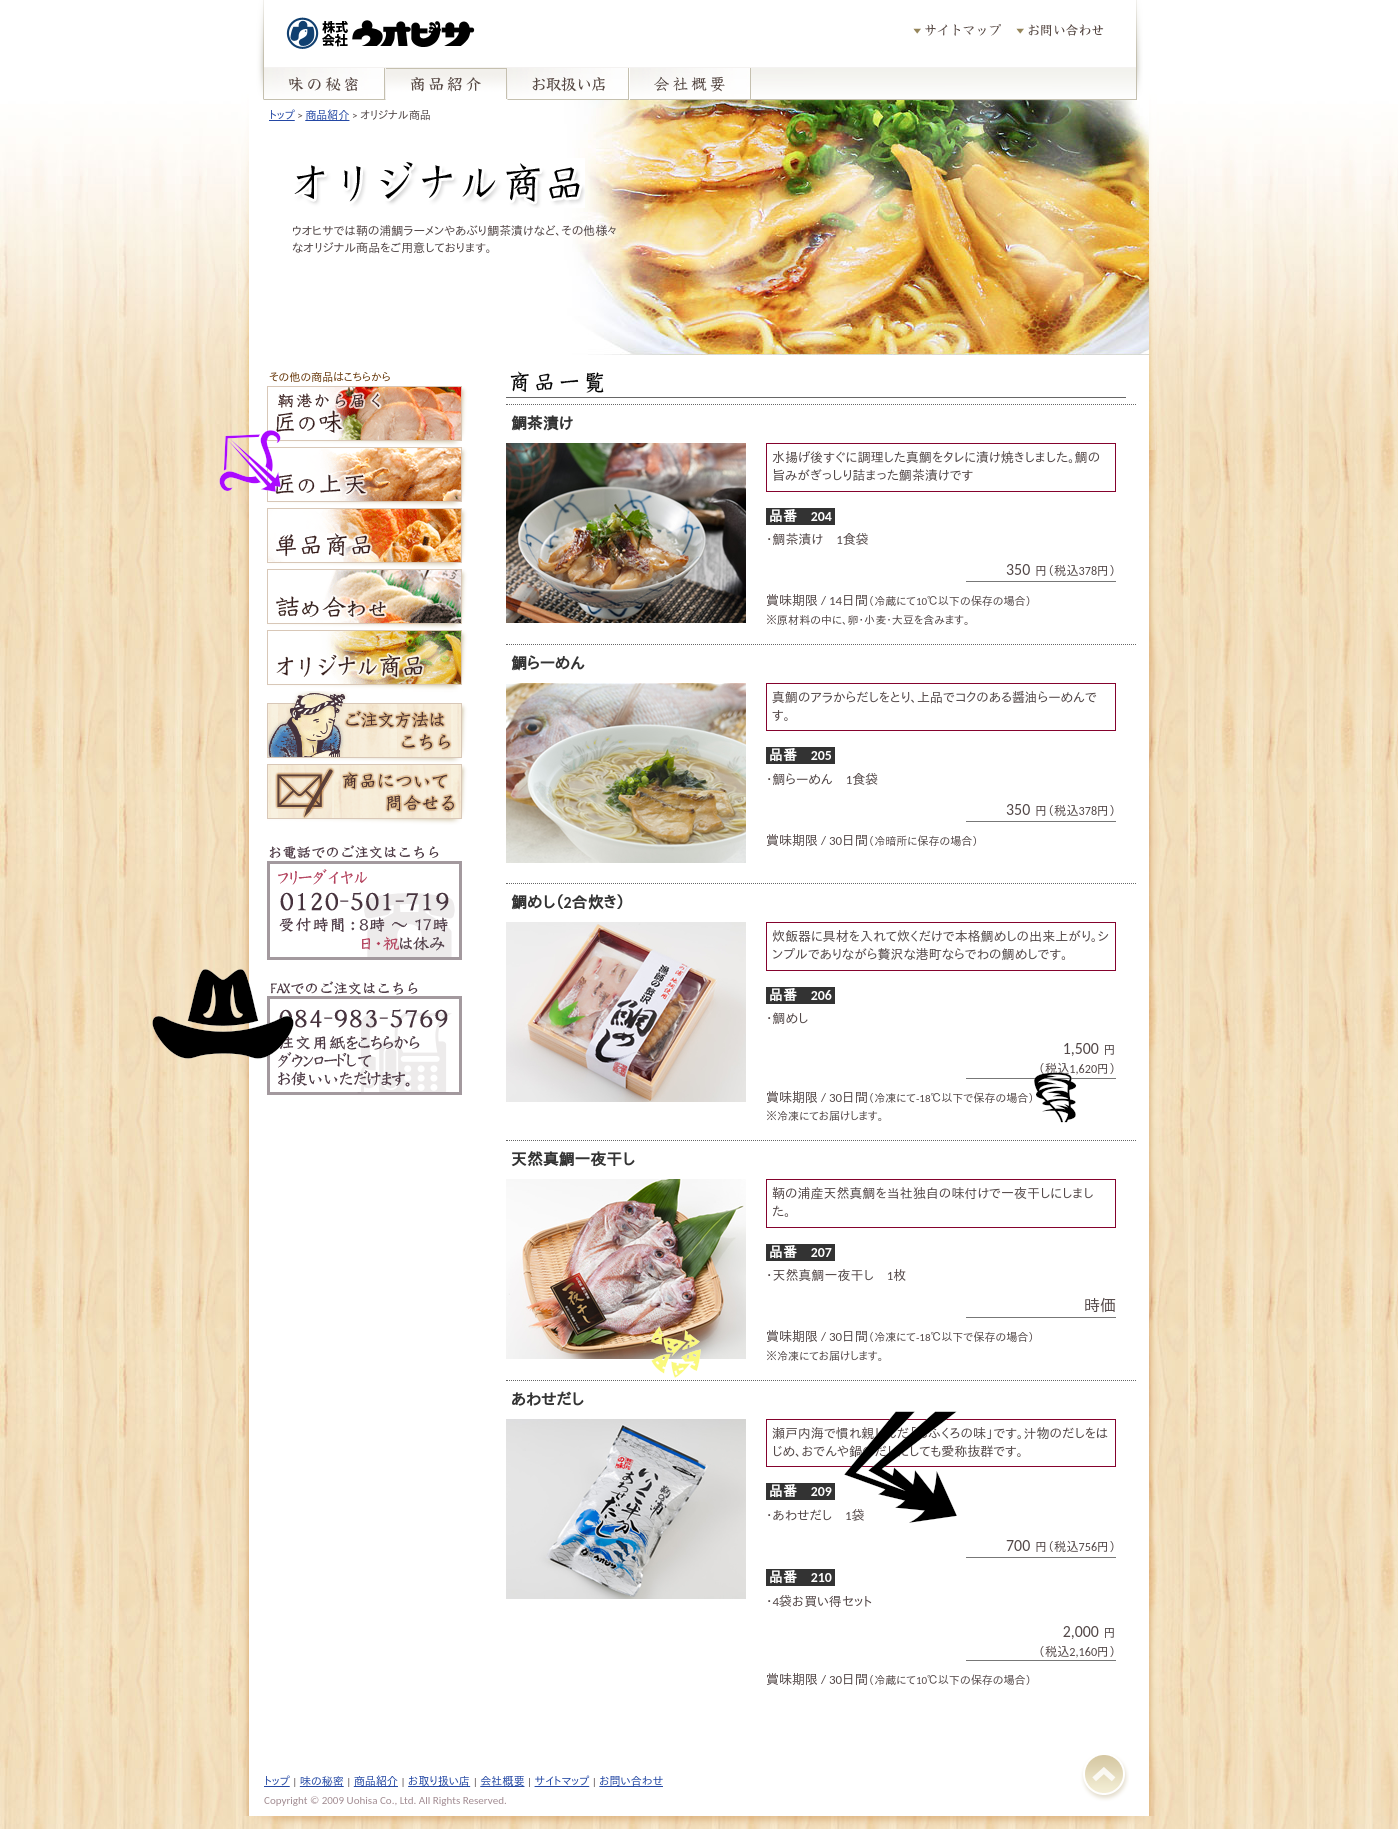 The image size is (1398, 1829). Describe the element at coordinates (223, 1014) in the screenshot. I see `select cowboy or western theme` at that location.